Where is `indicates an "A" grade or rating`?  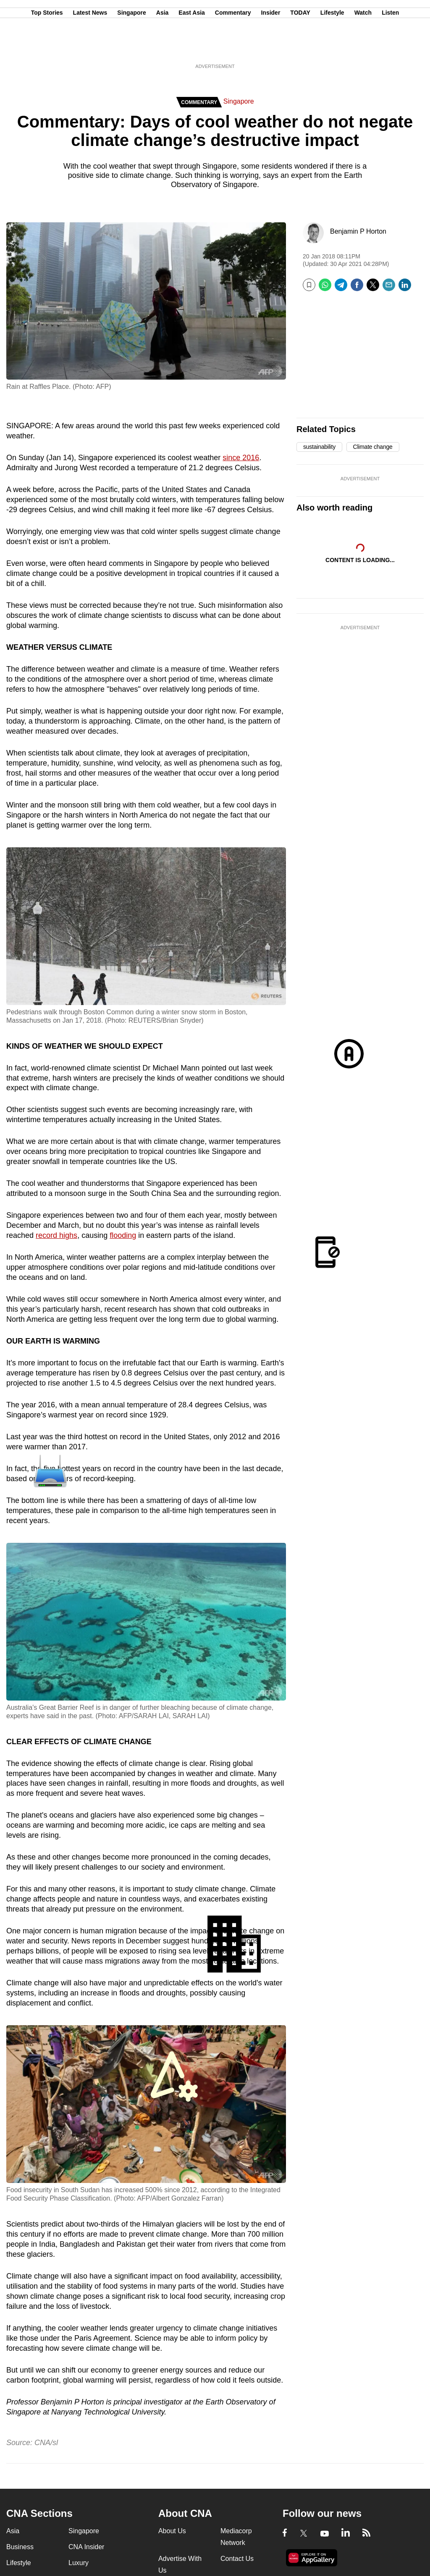
indicates an "A" grade or rating is located at coordinates (349, 1054).